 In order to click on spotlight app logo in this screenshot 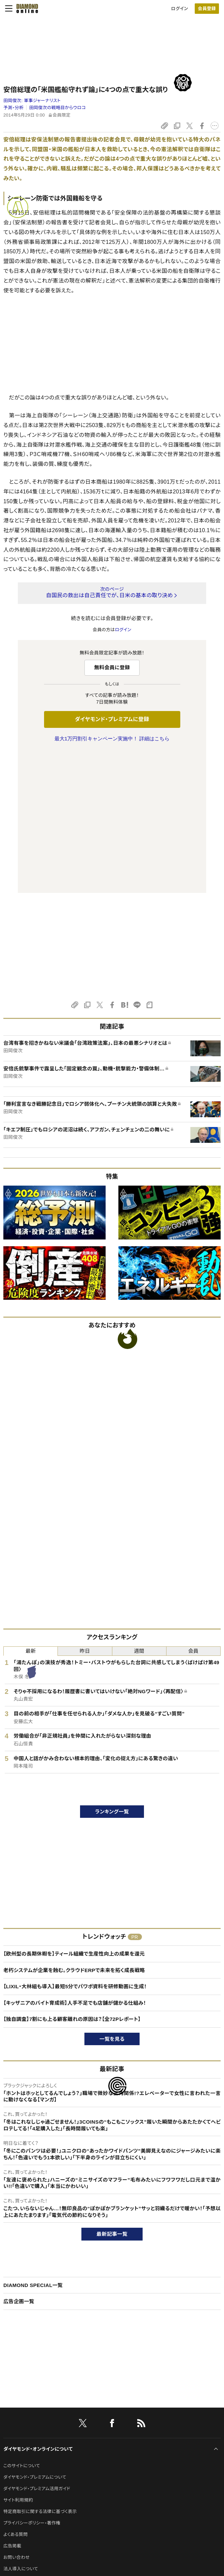, I will do `click(183, 83)`.